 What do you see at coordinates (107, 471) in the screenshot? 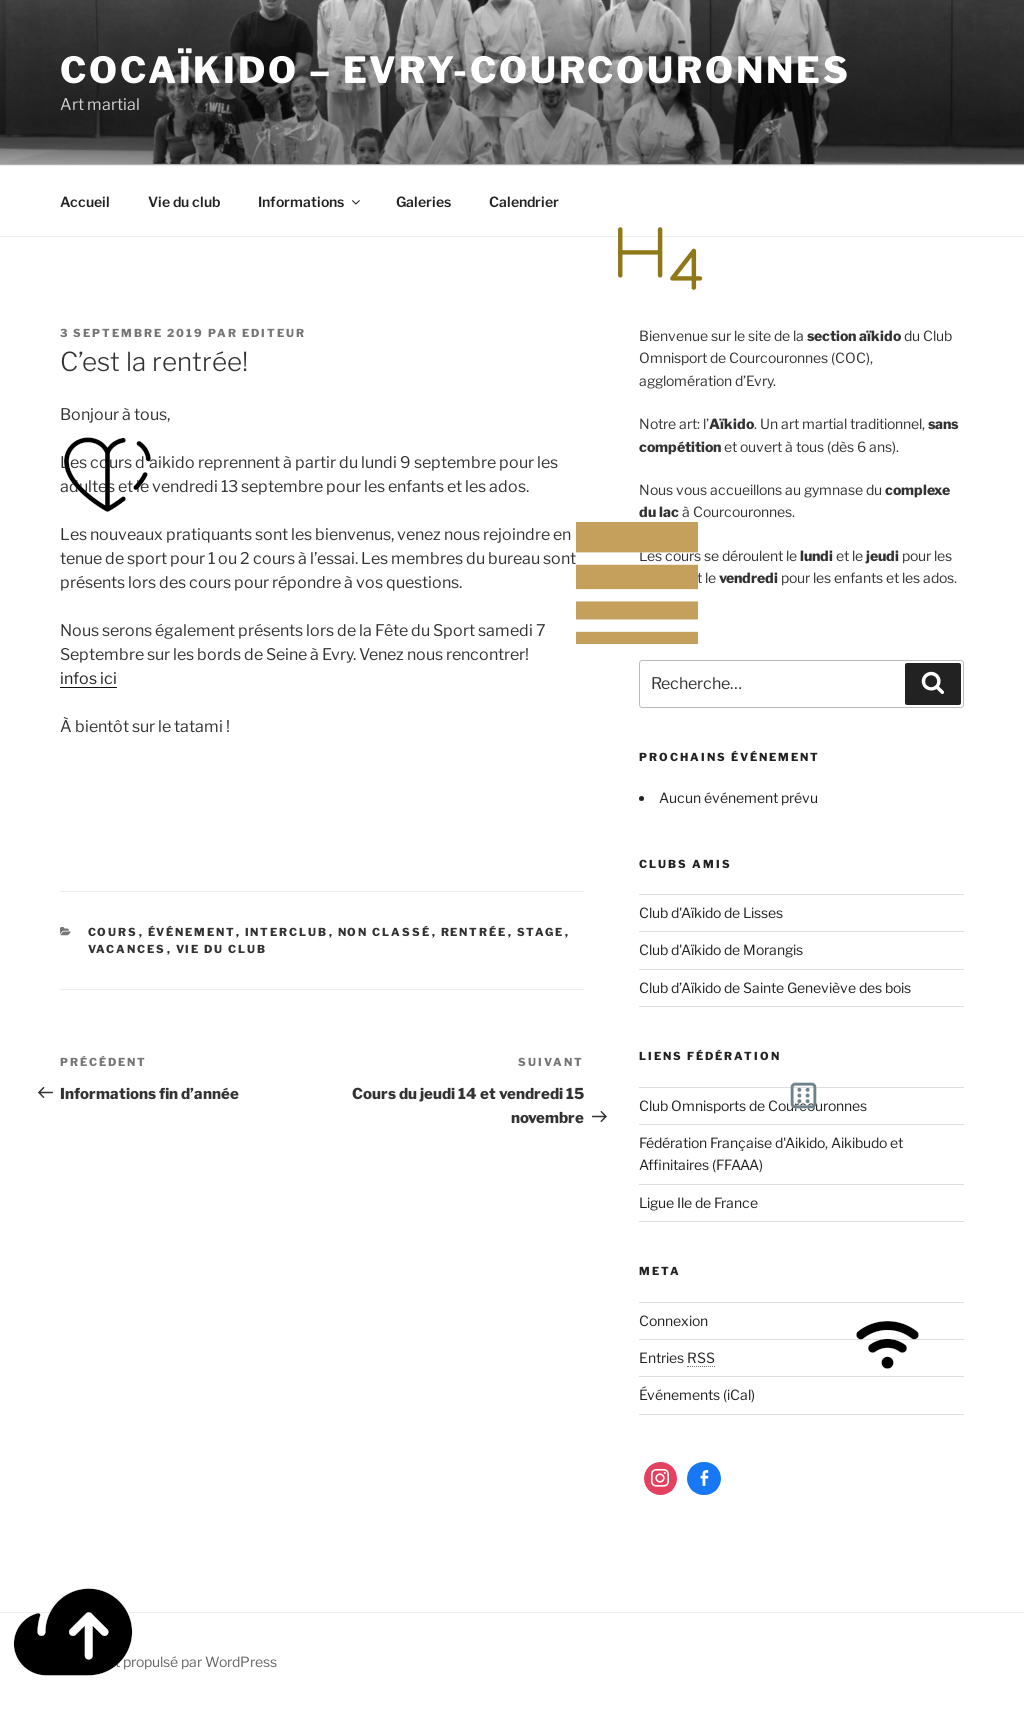
I see `indicates partial like or favorite status` at bounding box center [107, 471].